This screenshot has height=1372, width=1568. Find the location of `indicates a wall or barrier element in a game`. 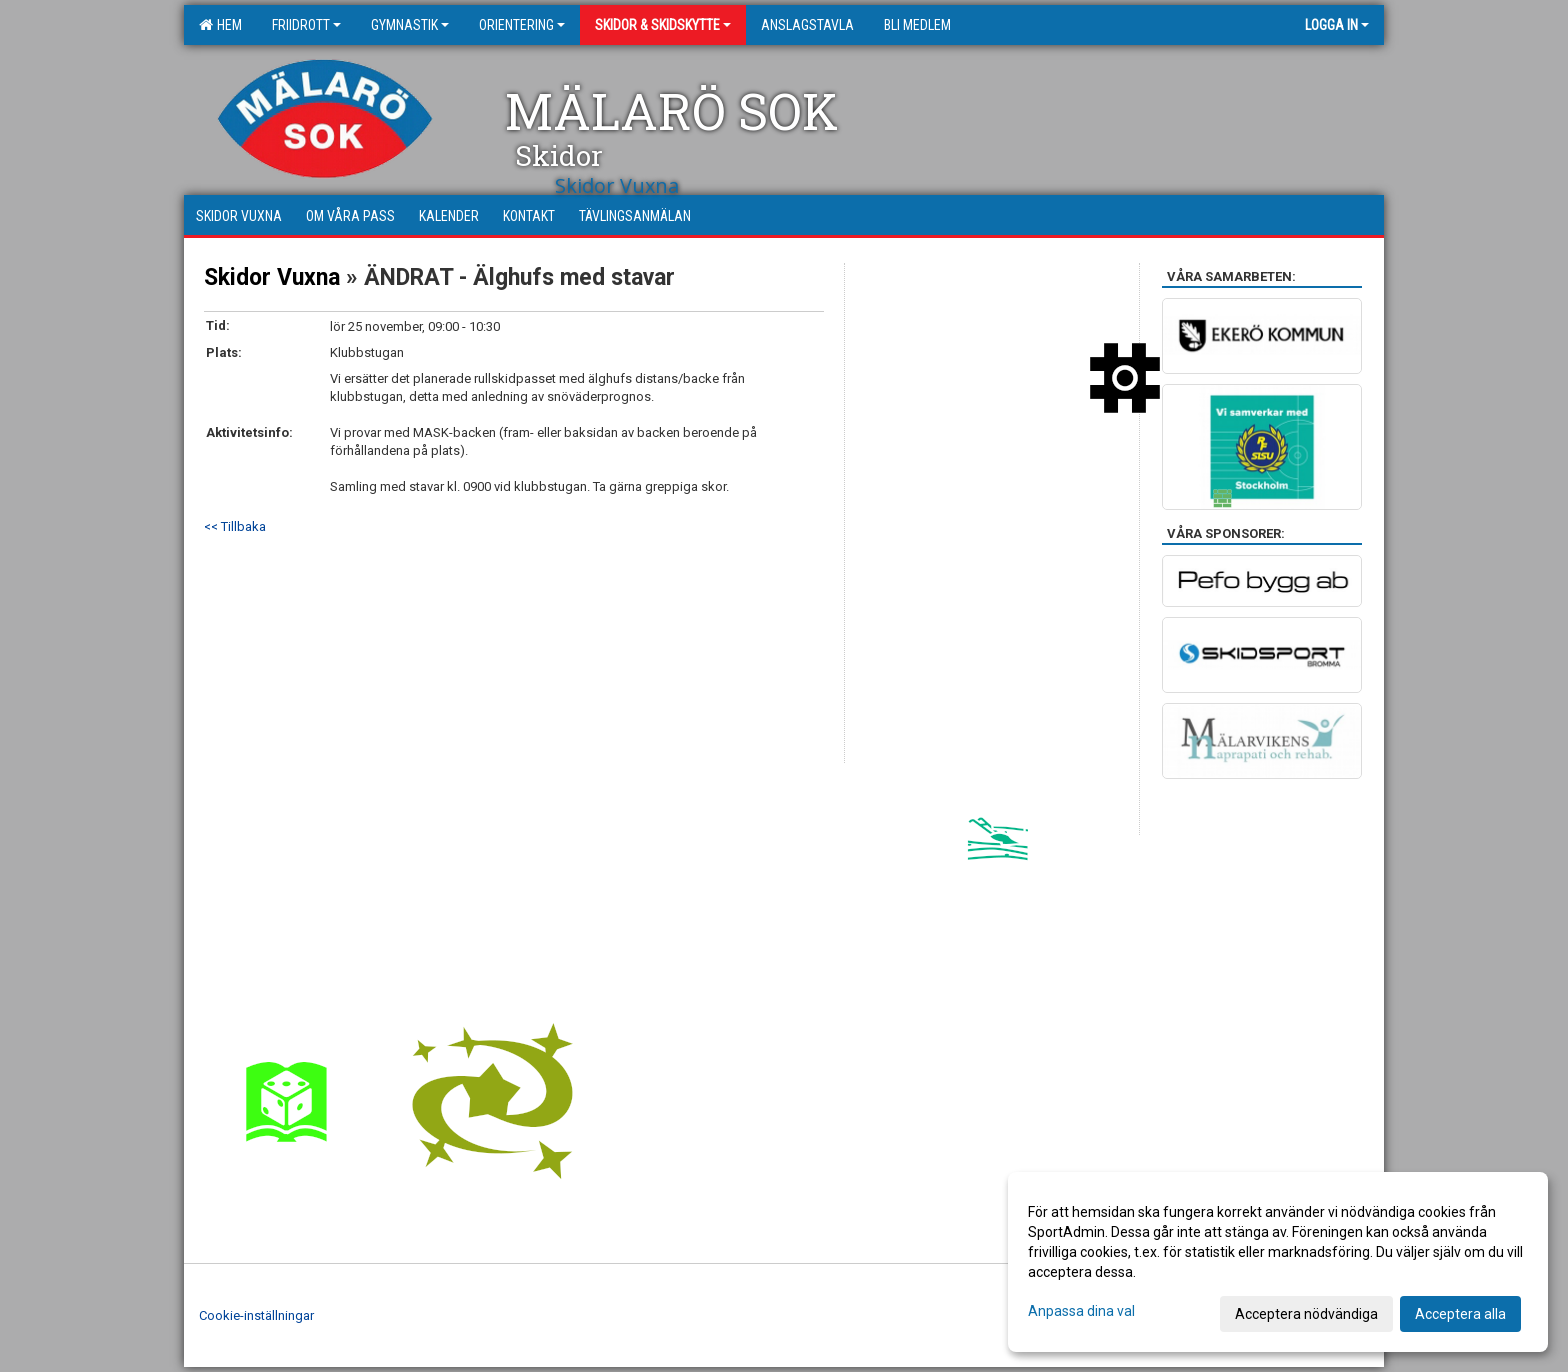

indicates a wall or barrier element in a game is located at coordinates (1222, 498).